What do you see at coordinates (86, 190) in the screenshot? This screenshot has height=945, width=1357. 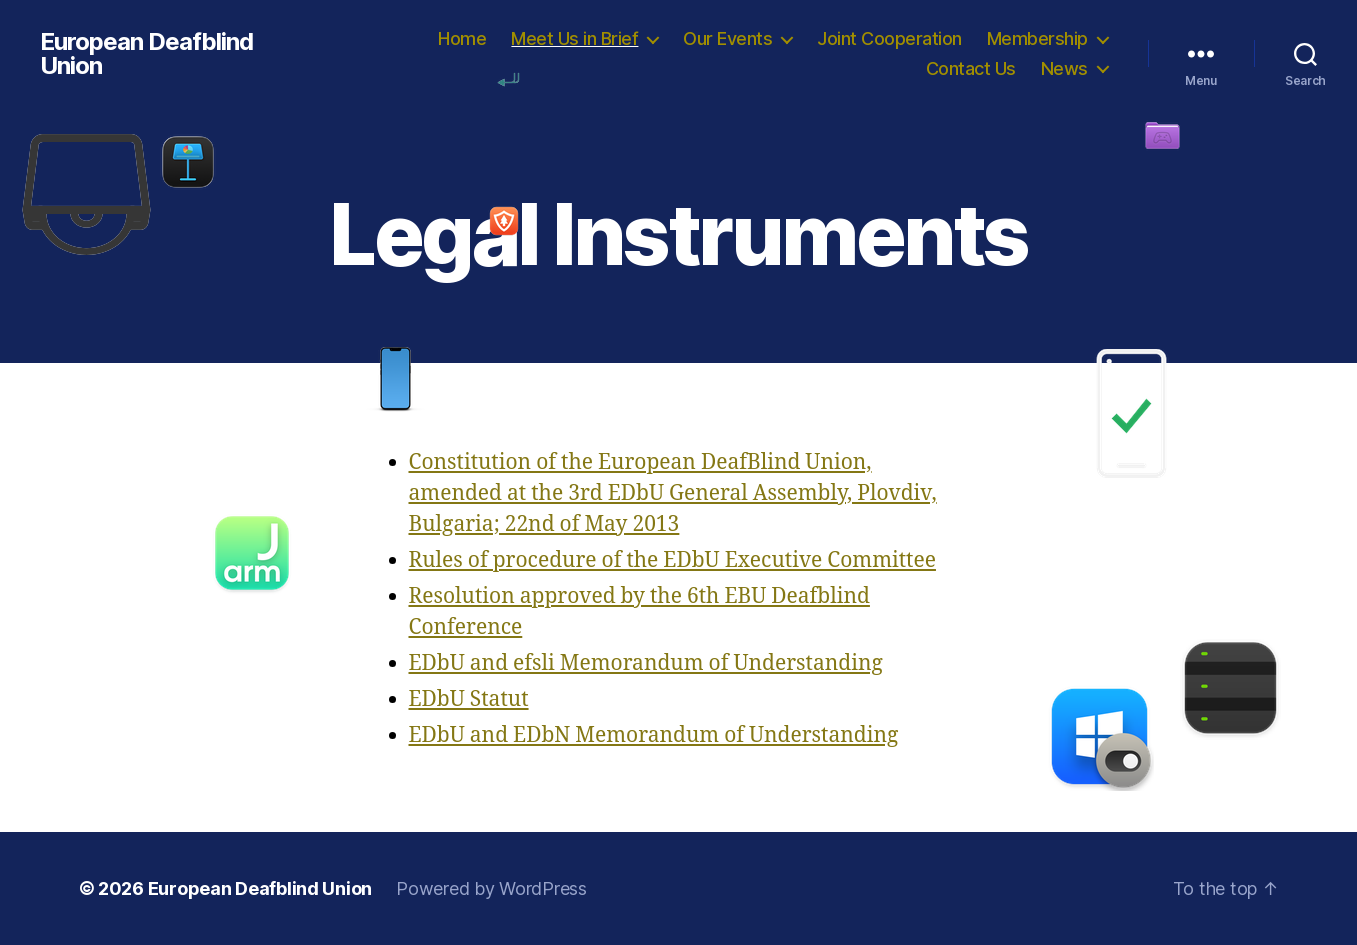 I see `access optical disc drive` at bounding box center [86, 190].